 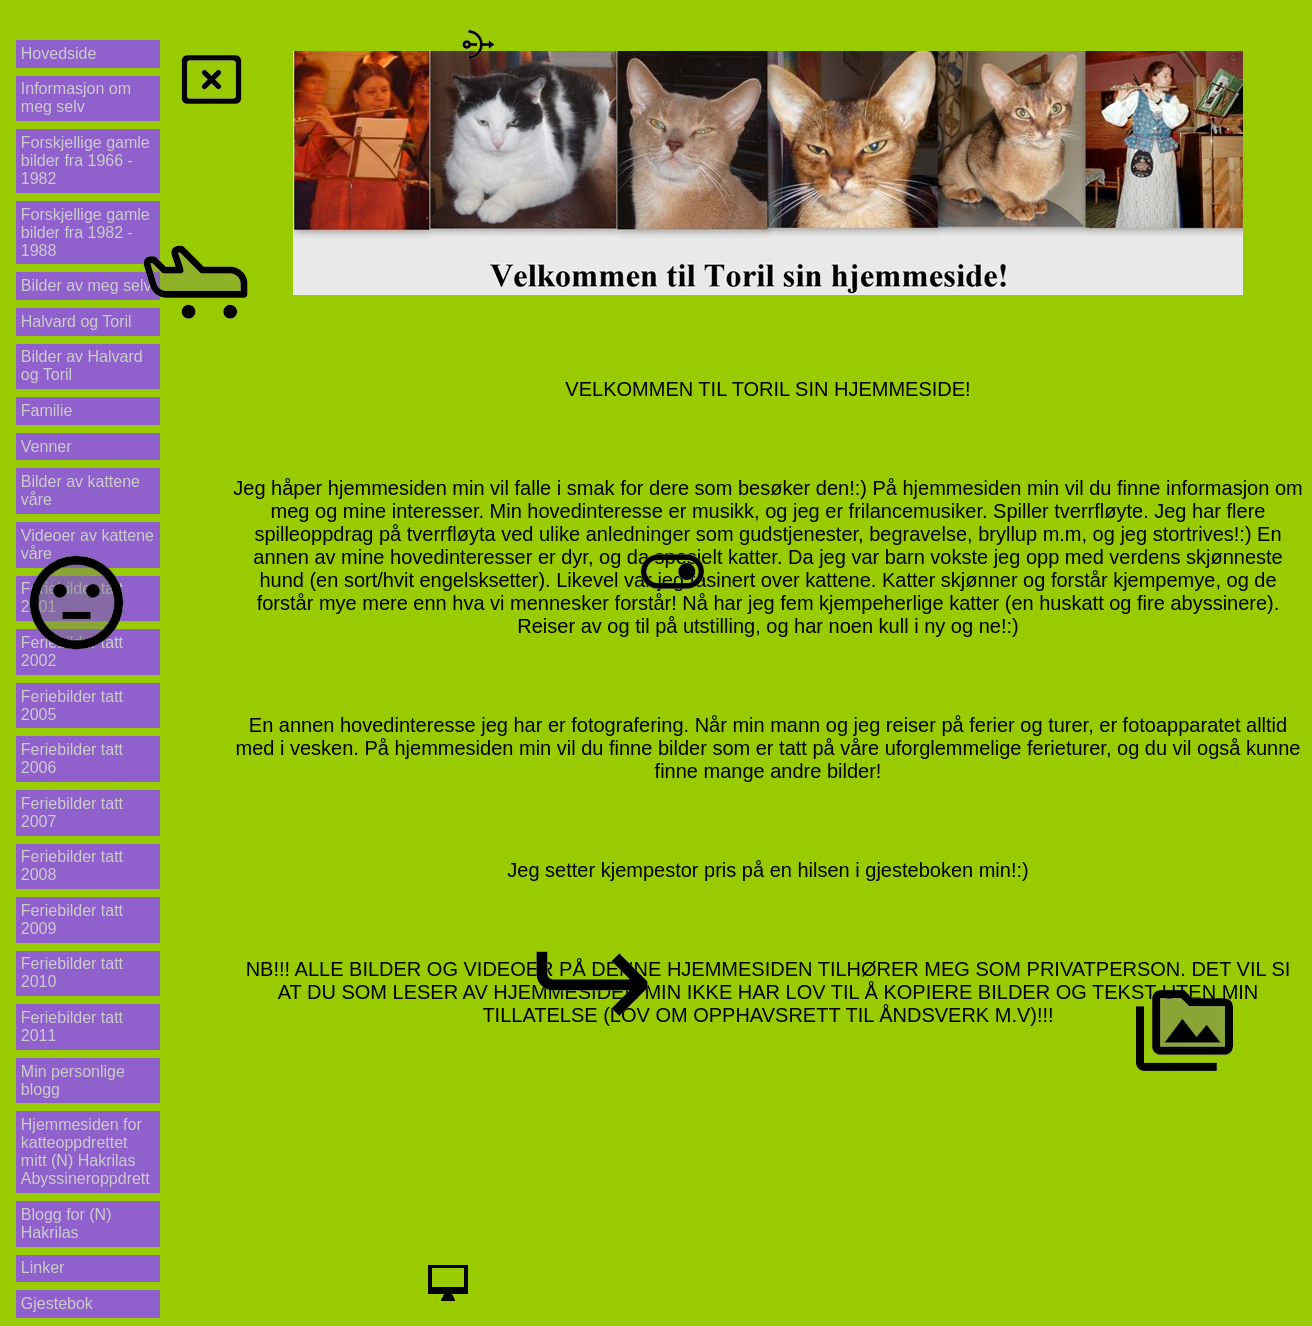 I want to click on airplane taxiing on the ground, so click(x=195, y=280).